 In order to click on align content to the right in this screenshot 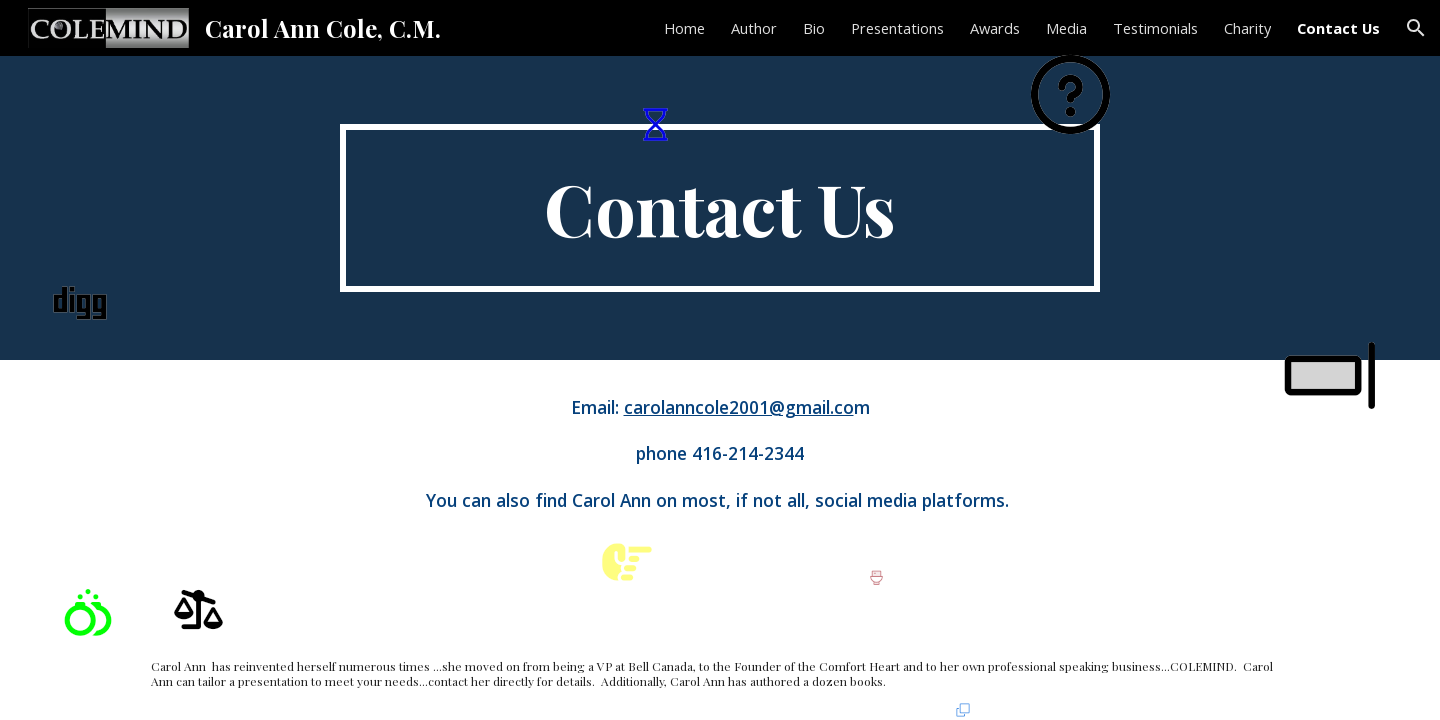, I will do `click(1331, 375)`.